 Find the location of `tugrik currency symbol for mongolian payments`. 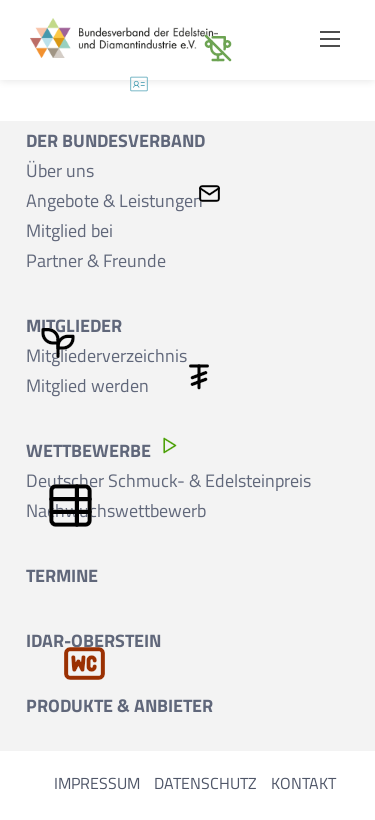

tugrik currency symbol for mongolian payments is located at coordinates (199, 376).